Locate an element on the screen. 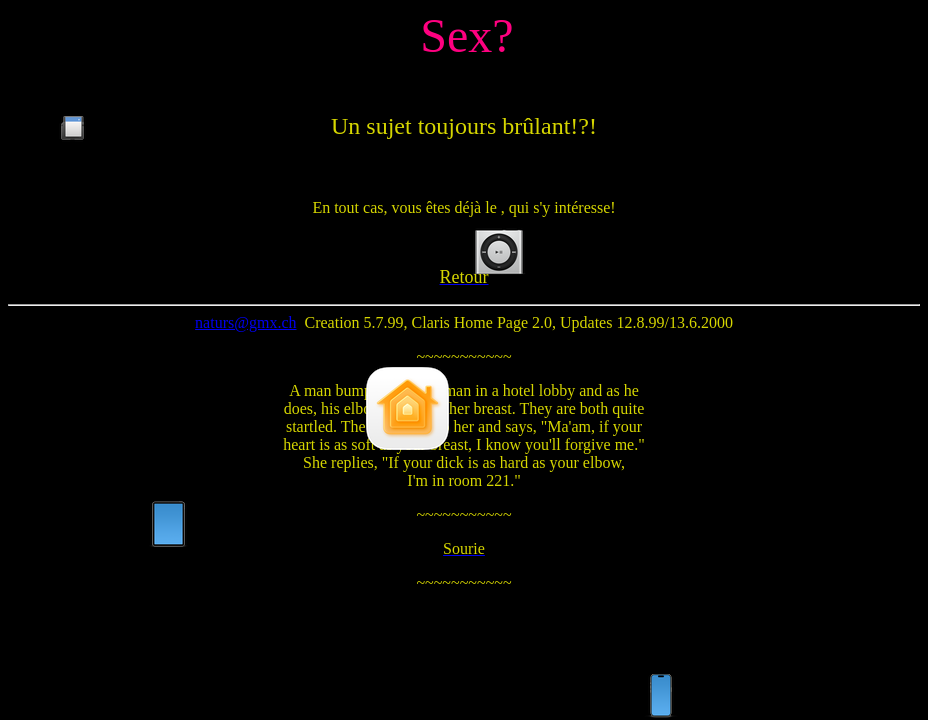 The width and height of the screenshot is (928, 720). iPhone 15 device icon is located at coordinates (661, 696).